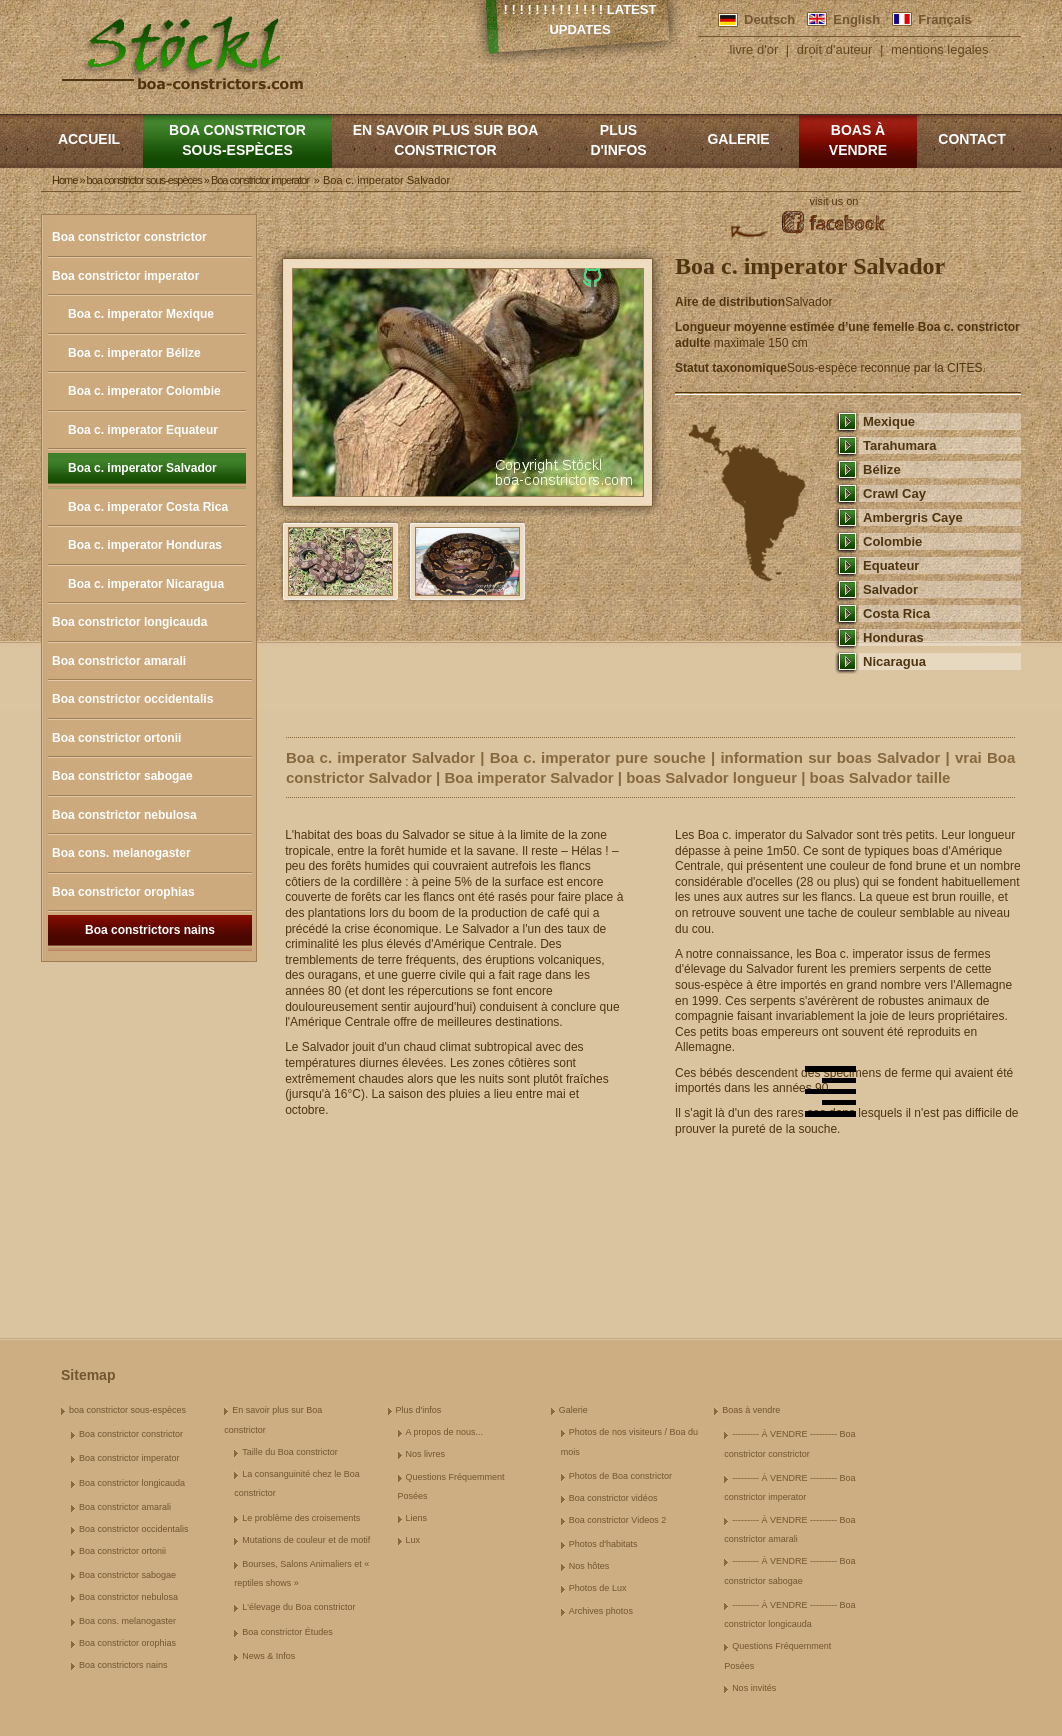  I want to click on view project on github, so click(592, 277).